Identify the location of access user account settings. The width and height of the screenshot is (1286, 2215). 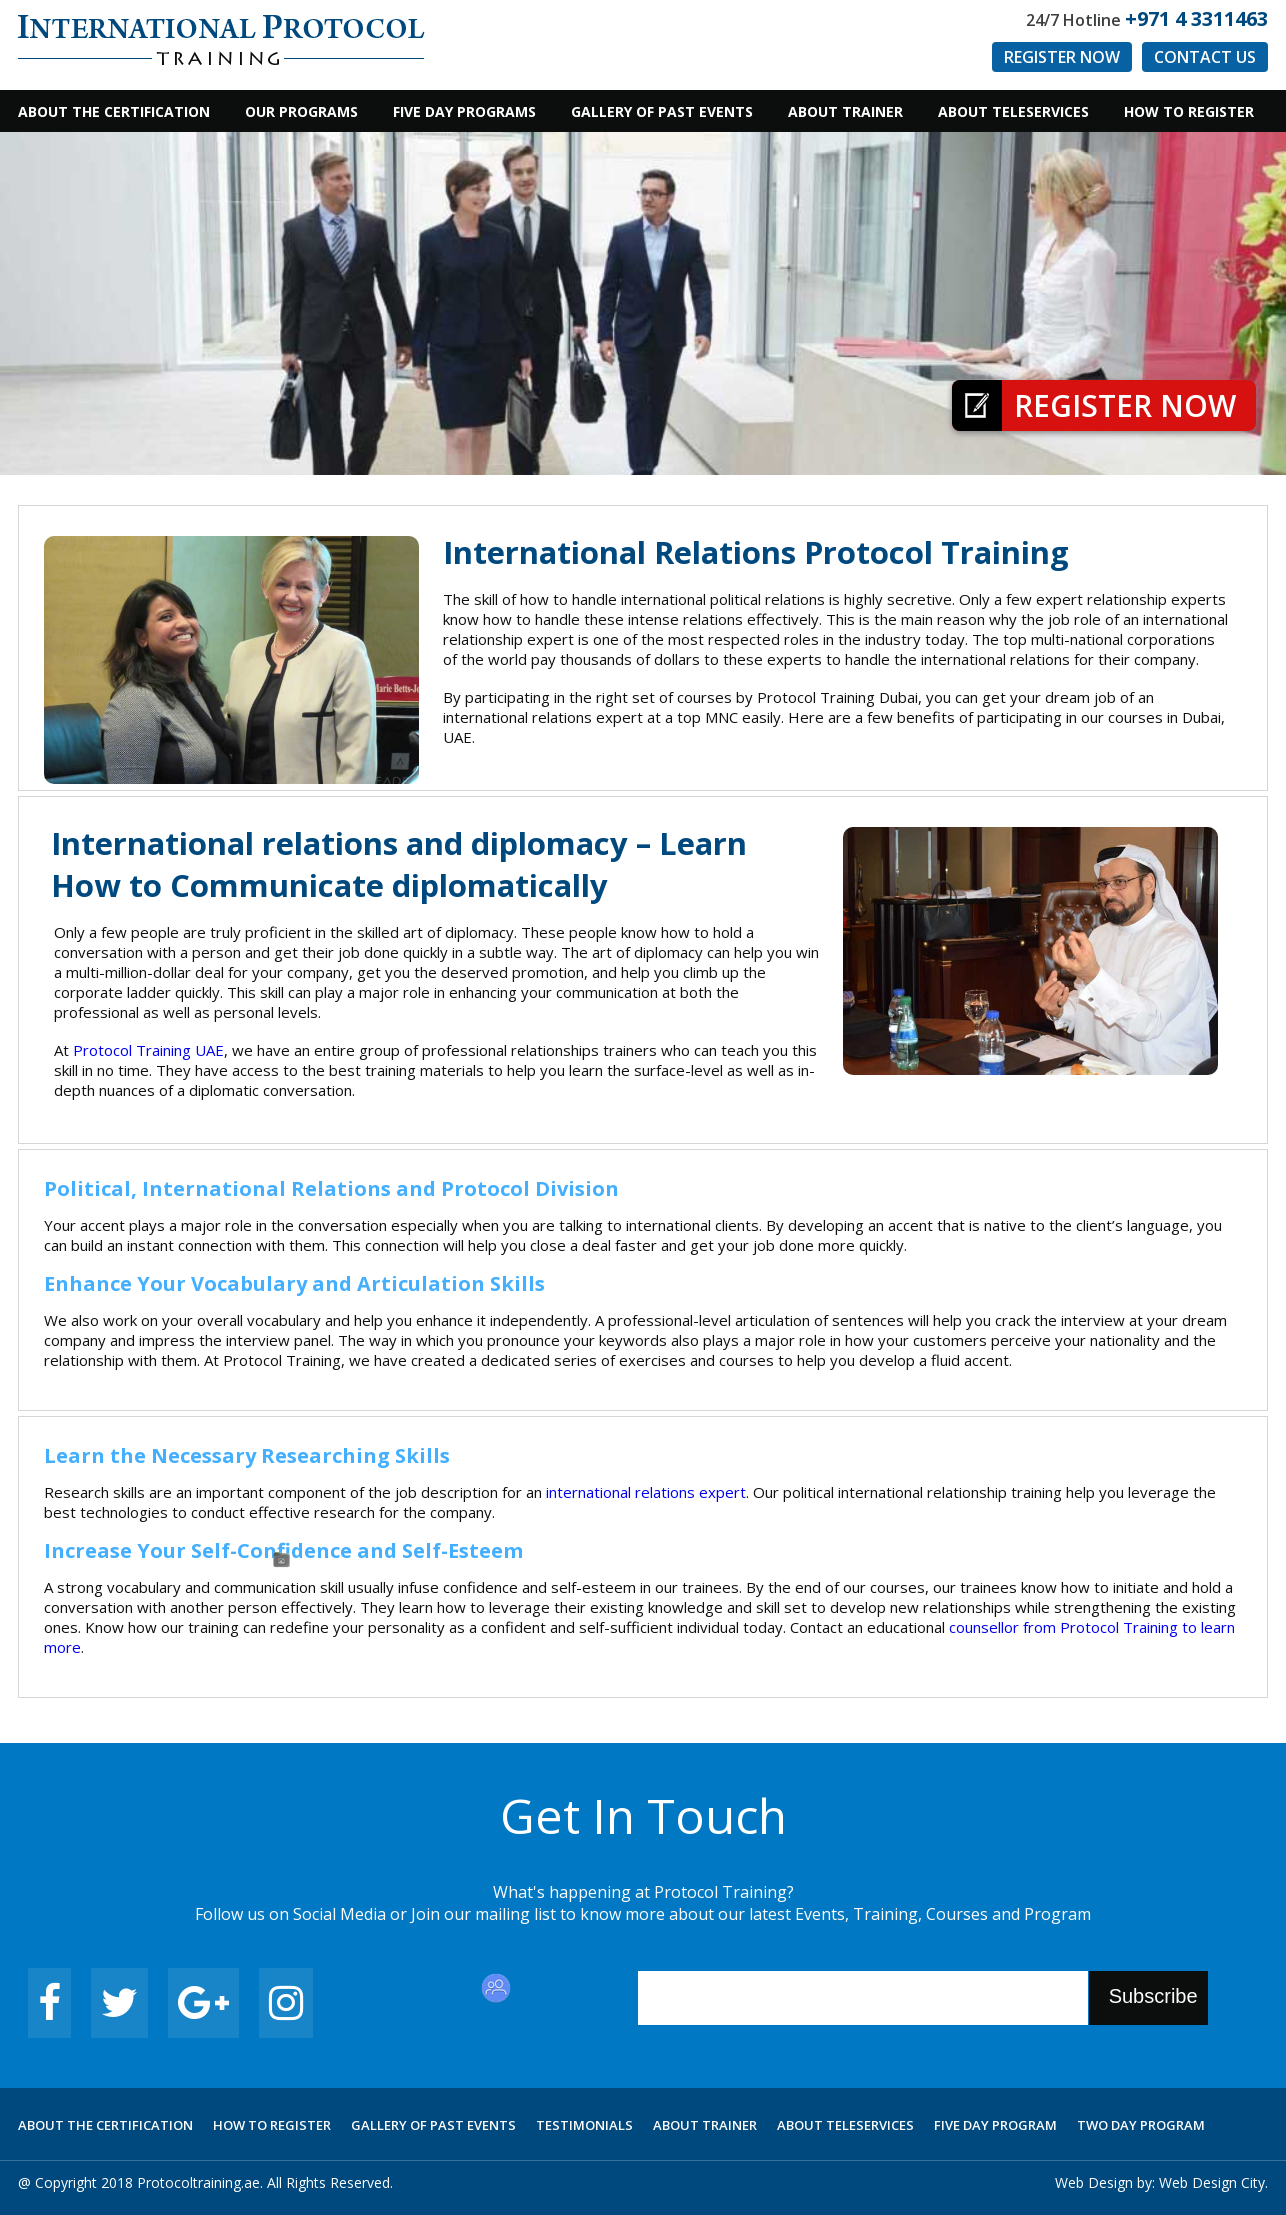
(496, 1988).